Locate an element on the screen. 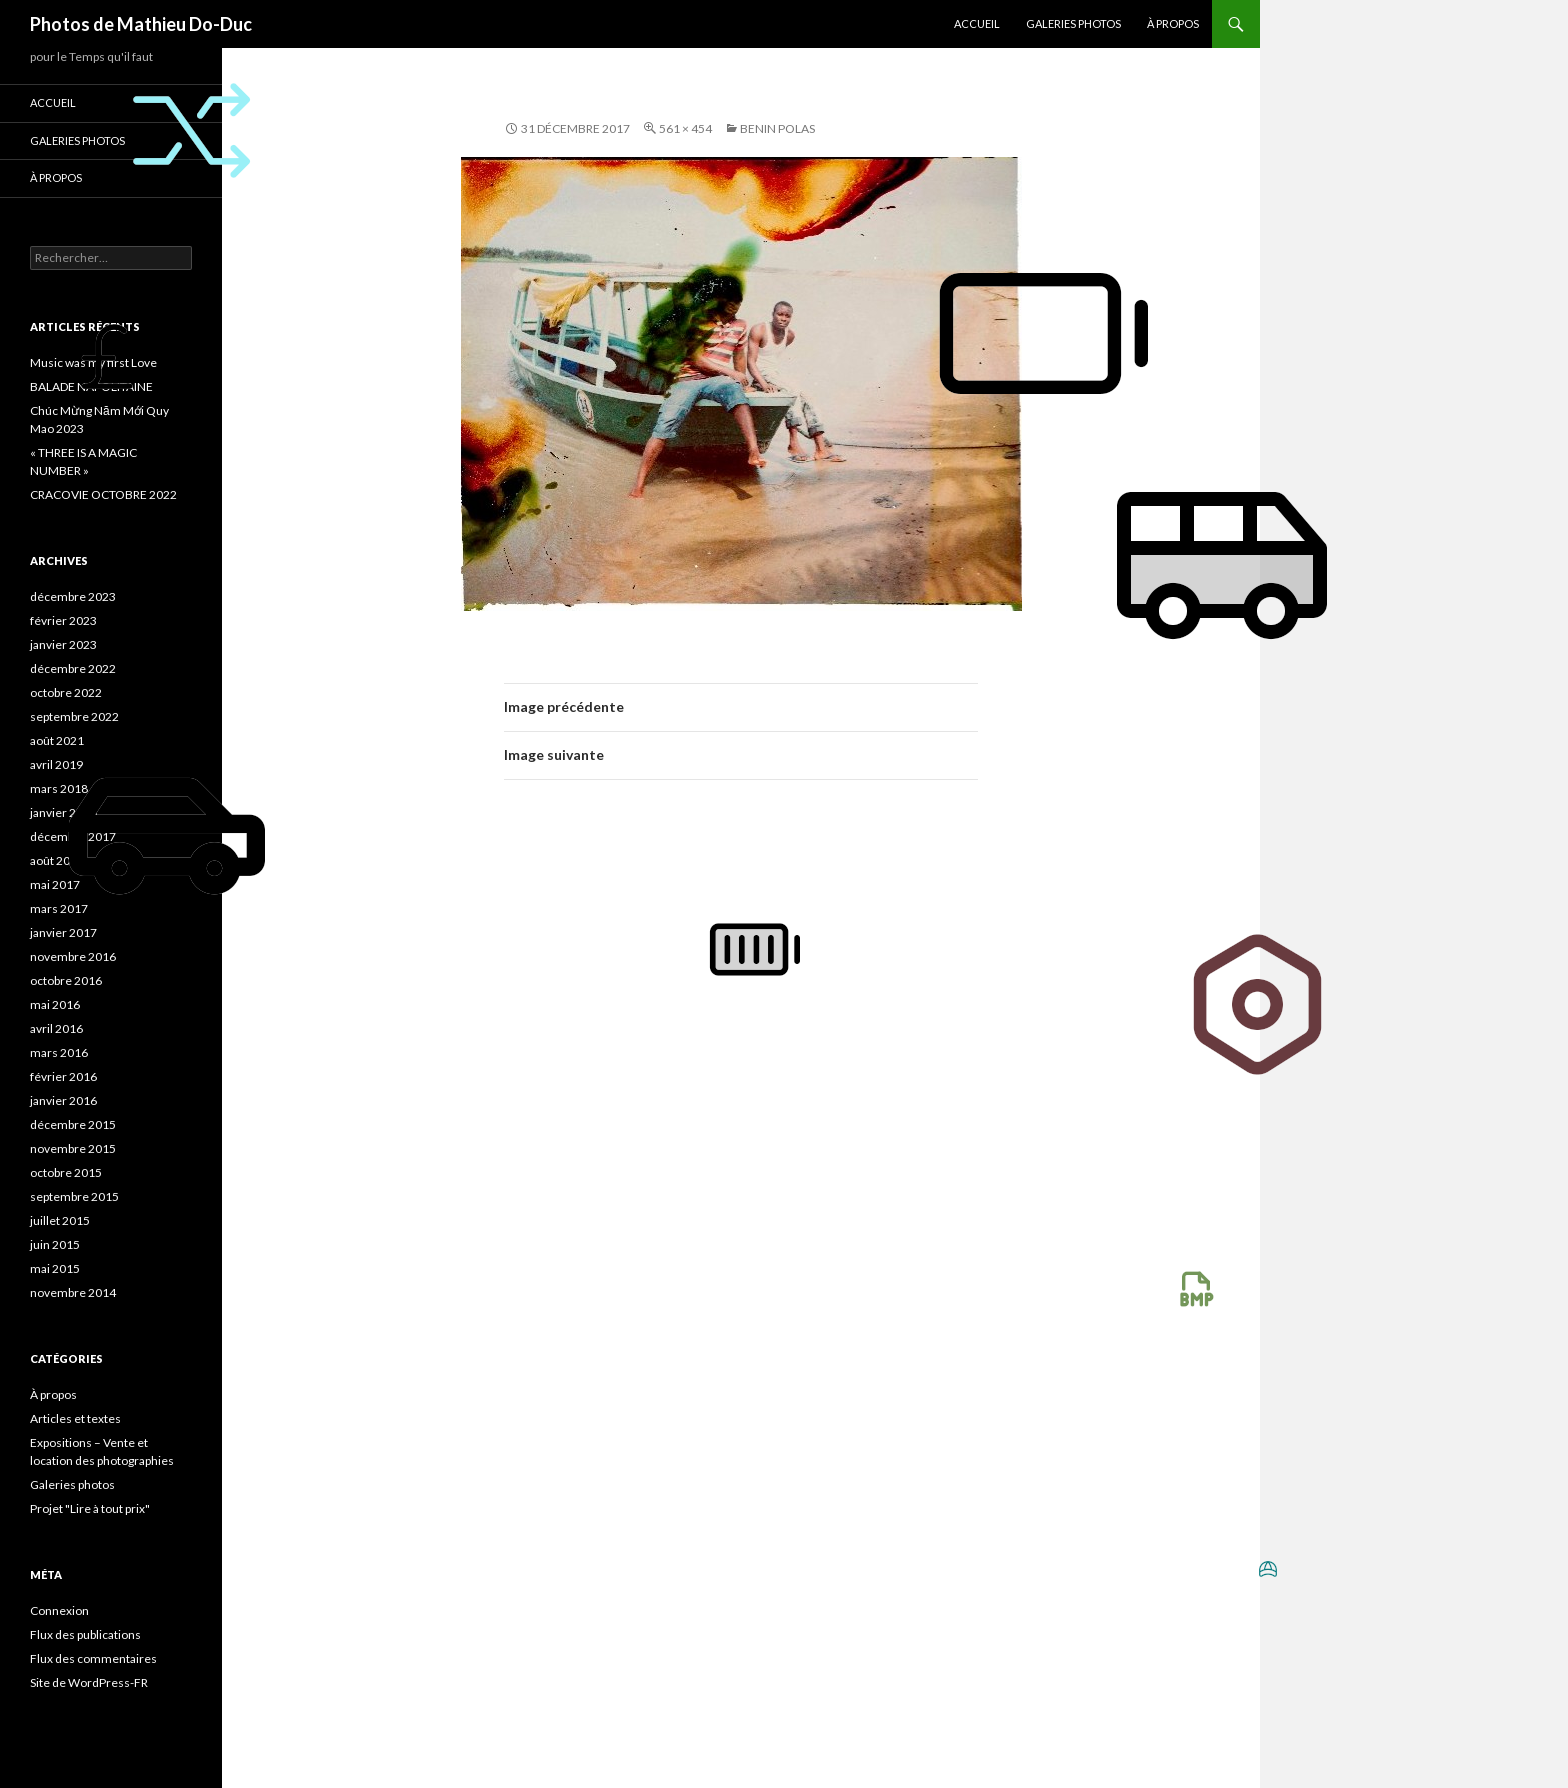 This screenshot has height=1788, width=1568. indicates battery is completely drained is located at coordinates (1040, 333).